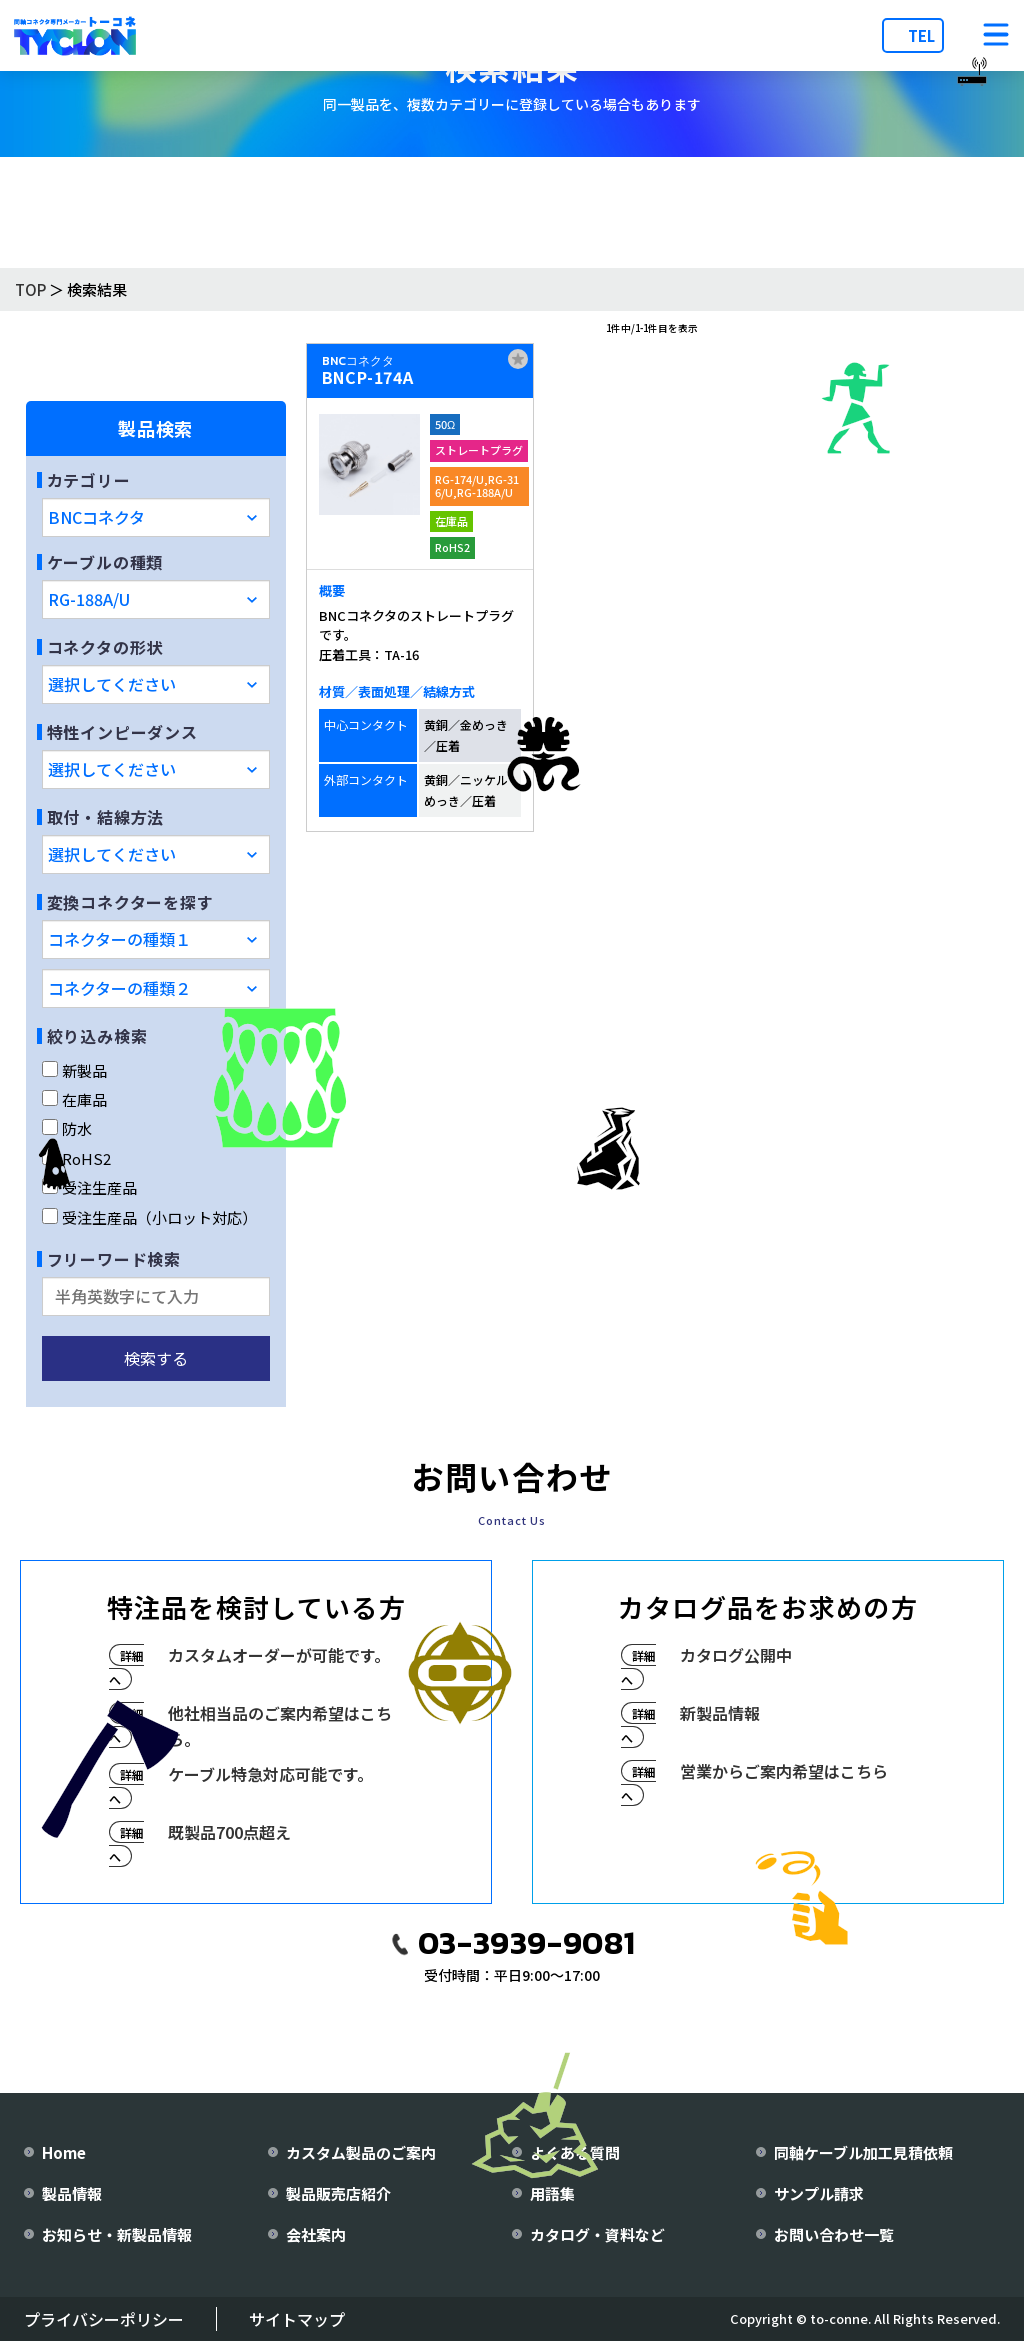 The width and height of the screenshot is (1024, 2341). I want to click on flip a coin for random decision, so click(798, 1895).